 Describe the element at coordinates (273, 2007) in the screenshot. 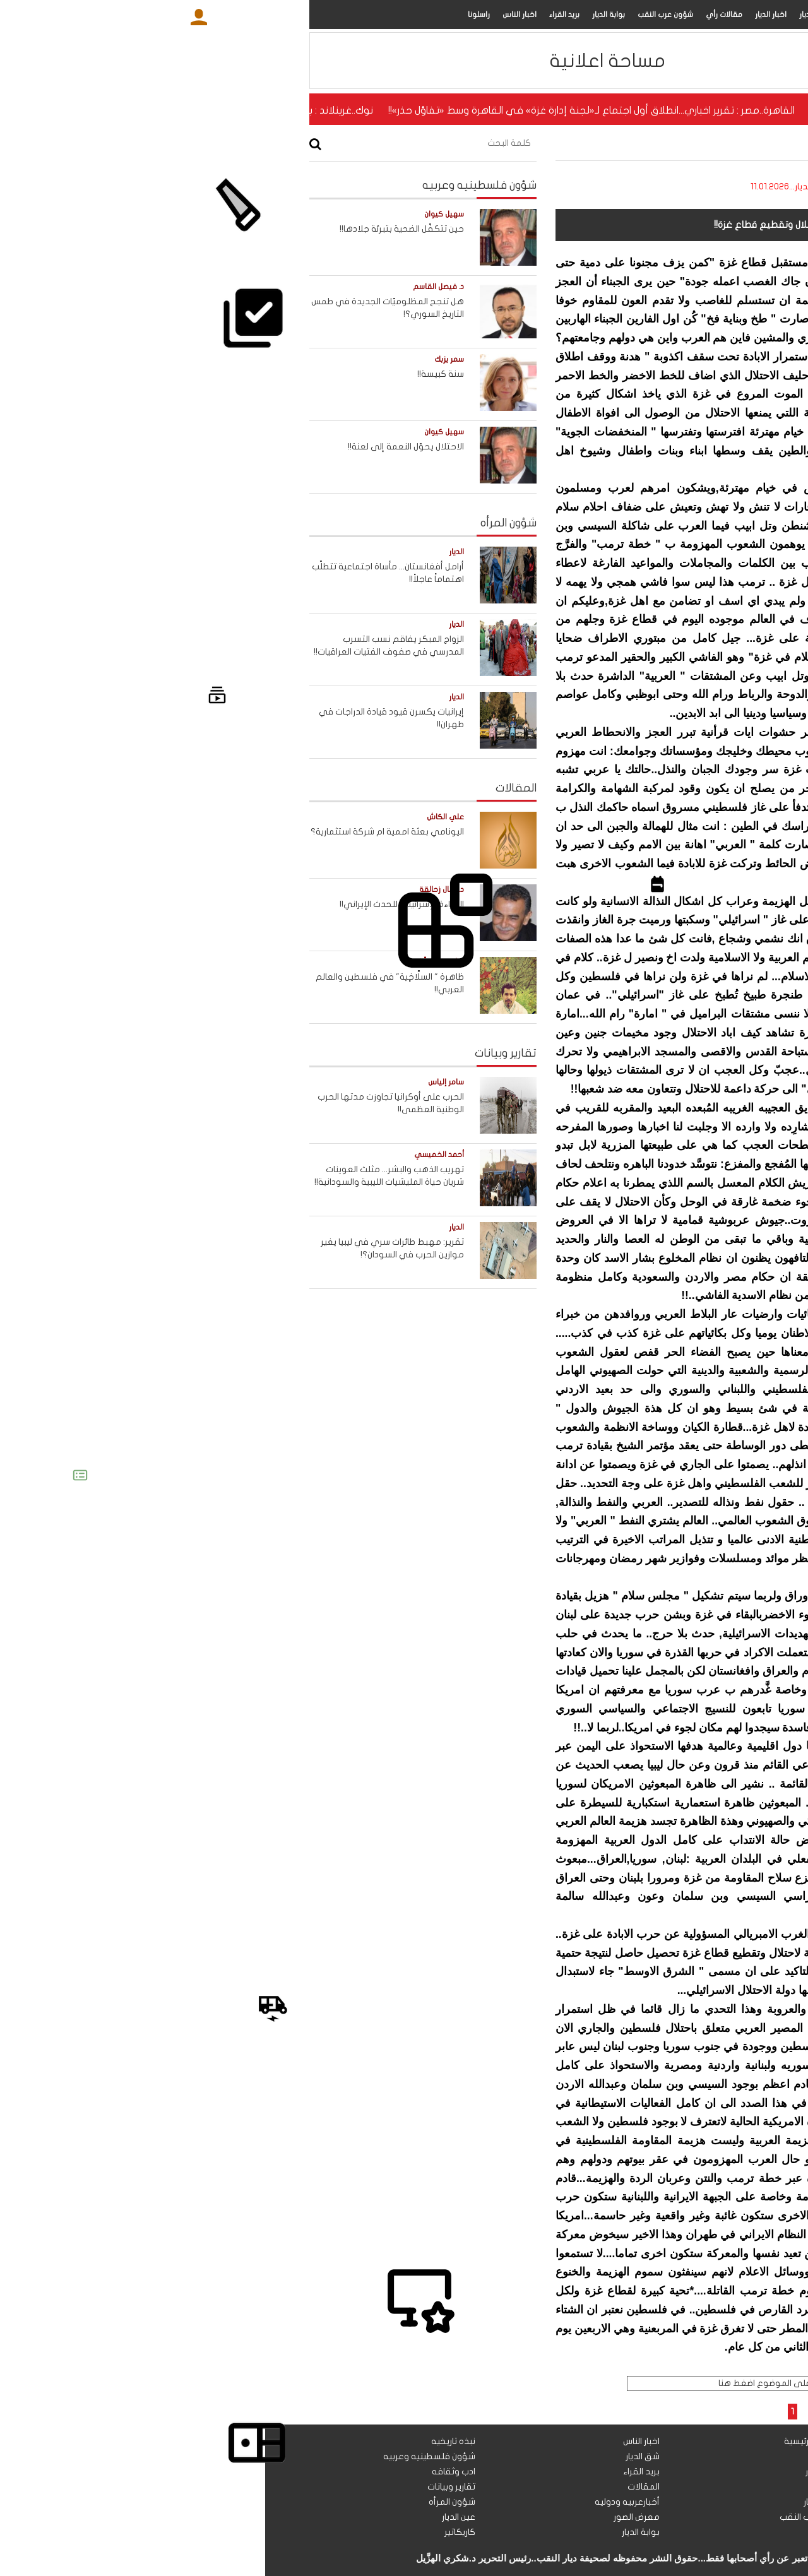

I see `select electric rickshaw as transport option` at that location.